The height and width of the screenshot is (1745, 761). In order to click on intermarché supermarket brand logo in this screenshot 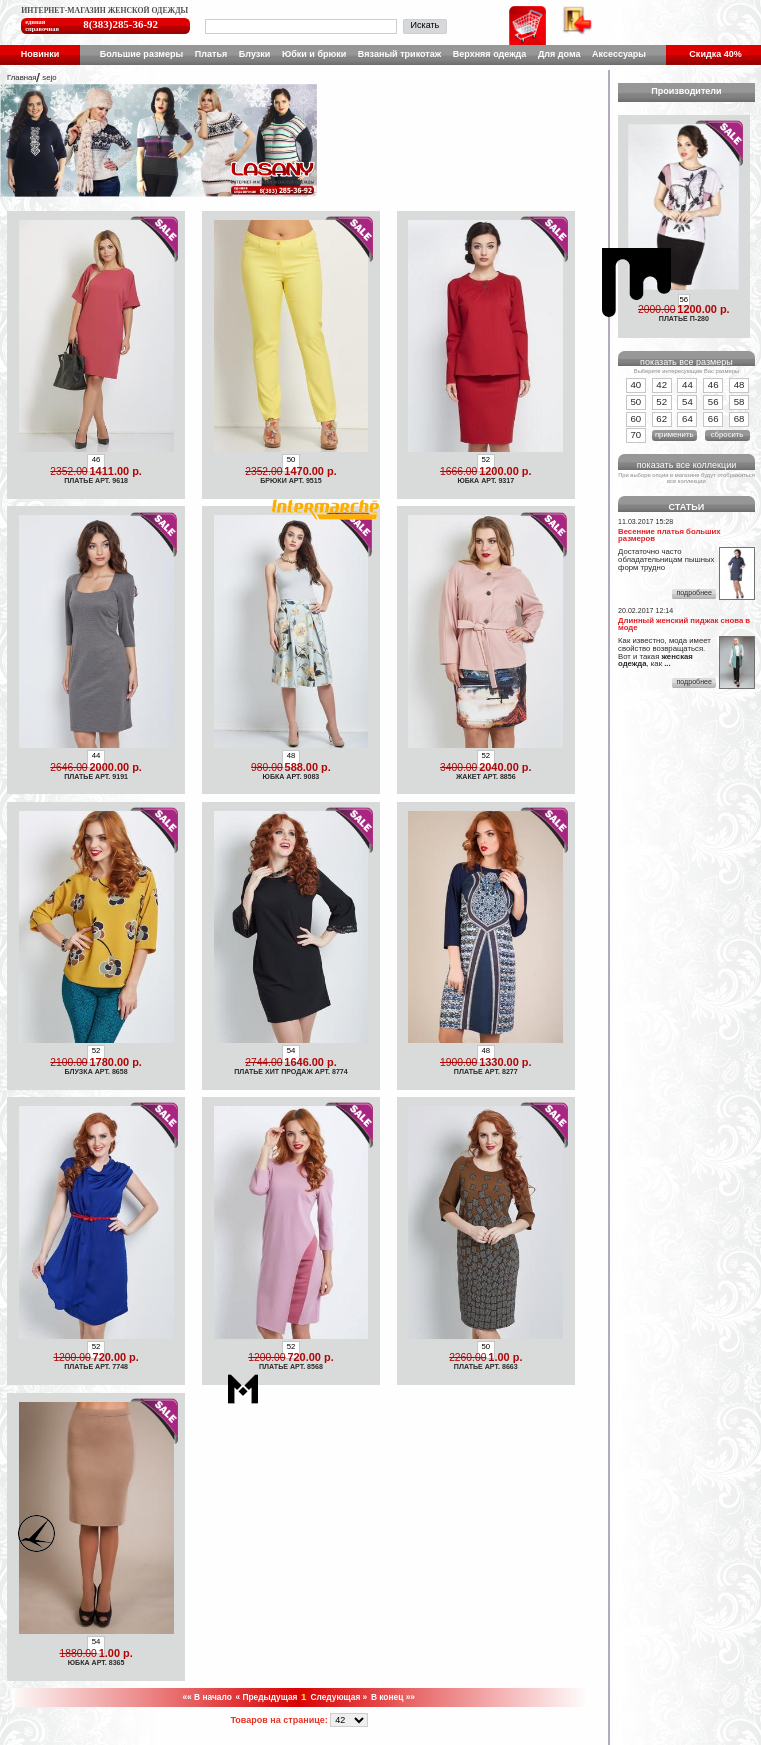, I will do `click(325, 509)`.